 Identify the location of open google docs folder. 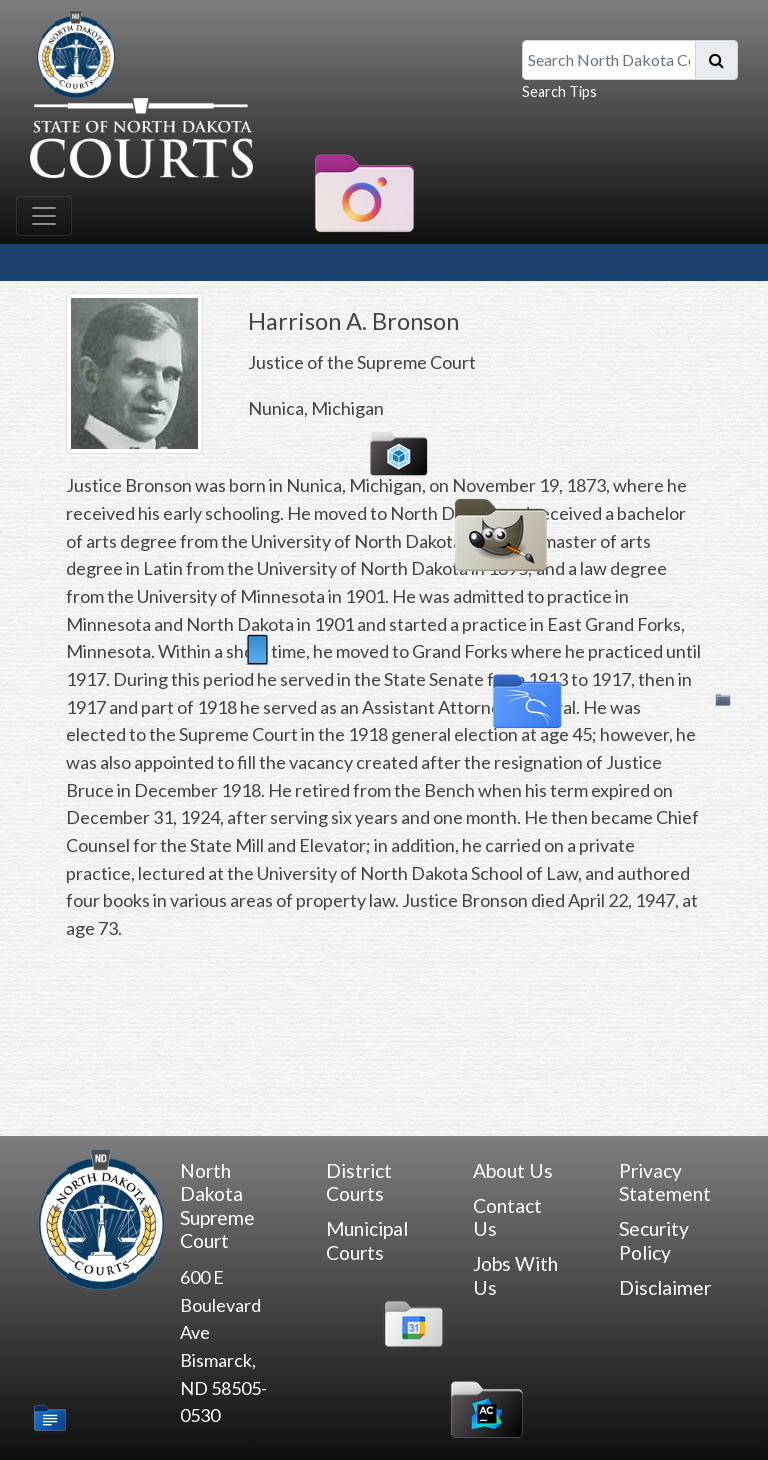
(50, 1419).